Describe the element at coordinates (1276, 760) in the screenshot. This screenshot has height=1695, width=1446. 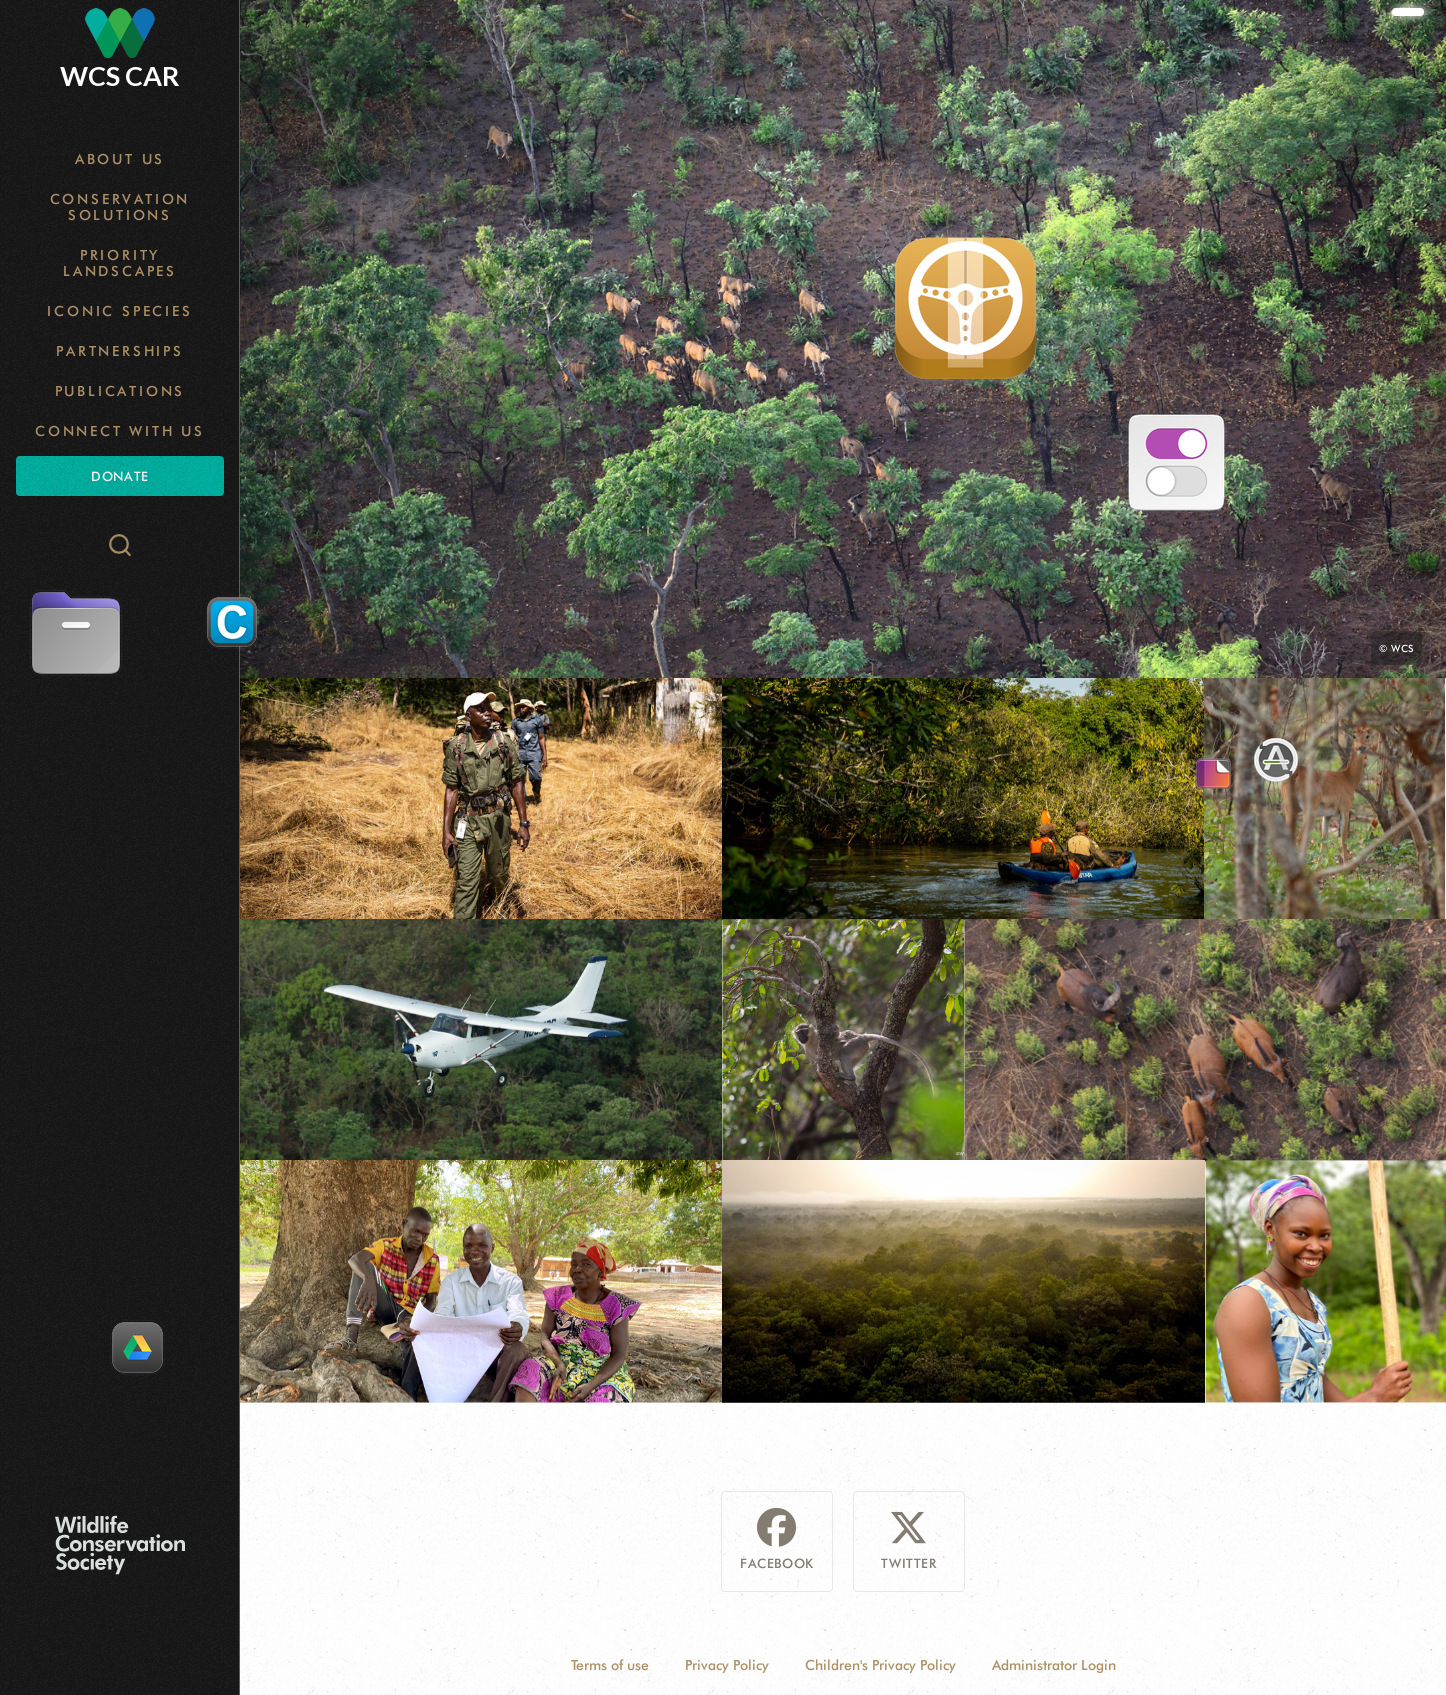
I see `open the software updater application` at that location.